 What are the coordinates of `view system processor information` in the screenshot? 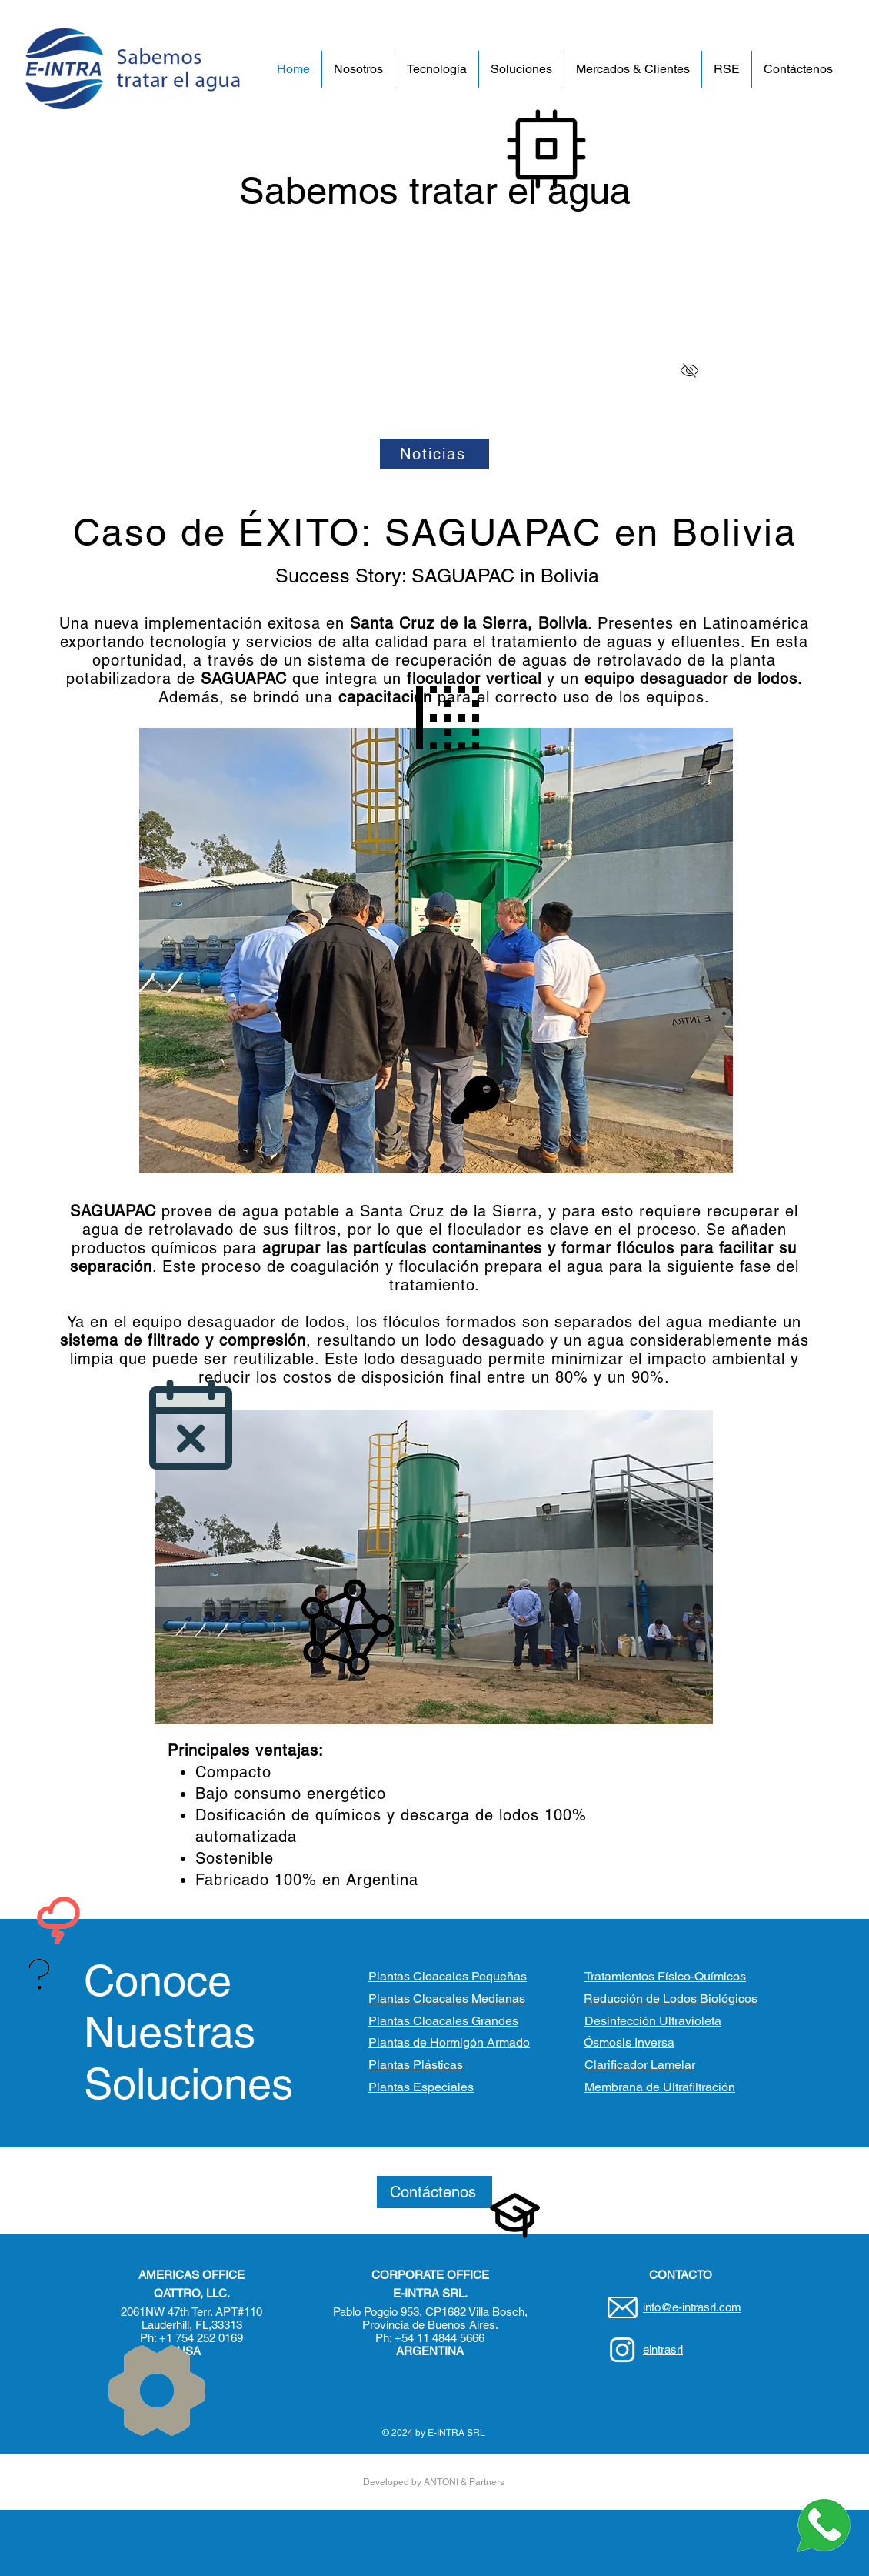 It's located at (546, 148).